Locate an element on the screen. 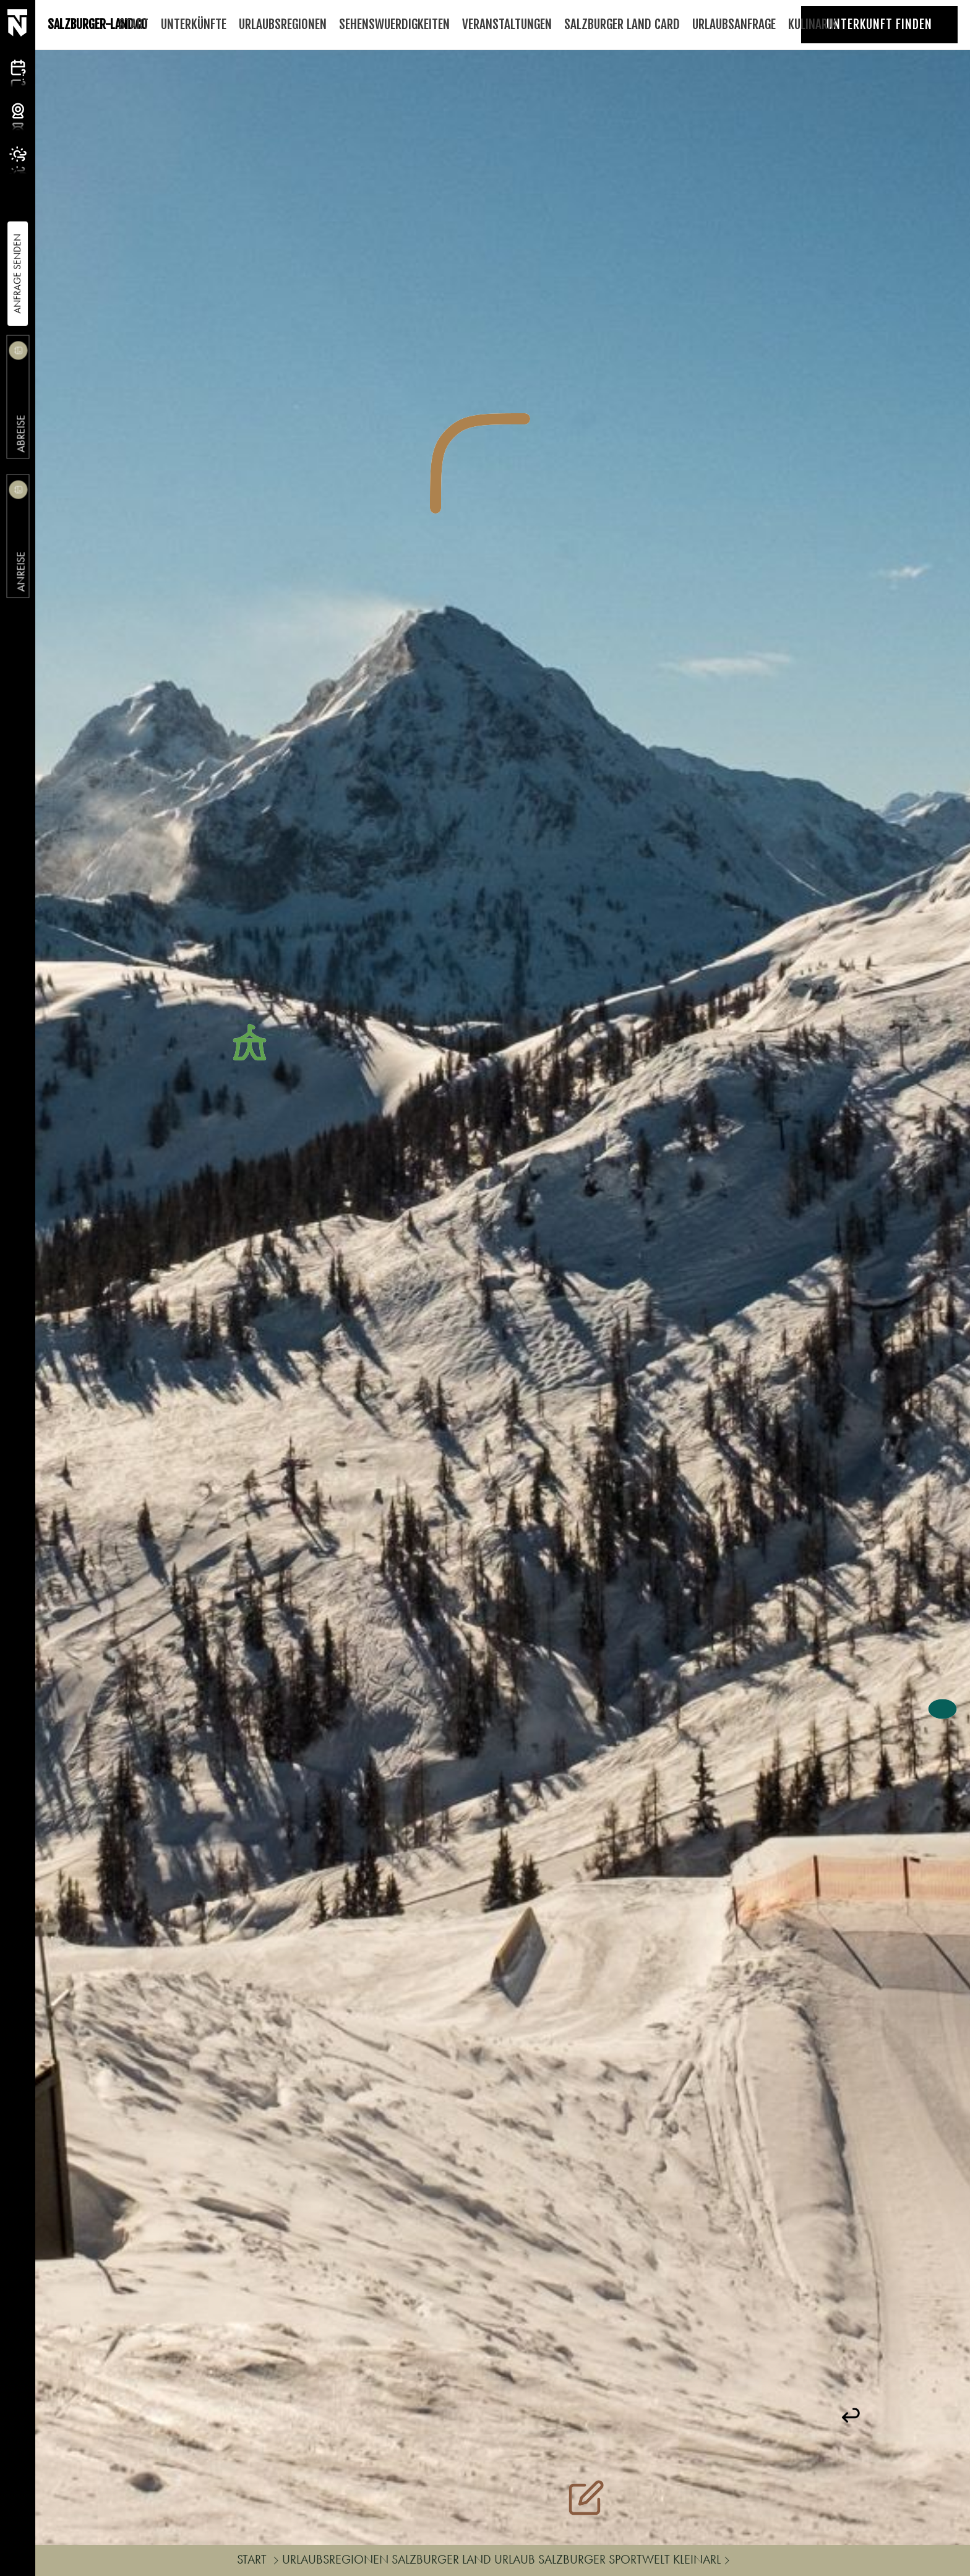  edit or modify content is located at coordinates (586, 2497).